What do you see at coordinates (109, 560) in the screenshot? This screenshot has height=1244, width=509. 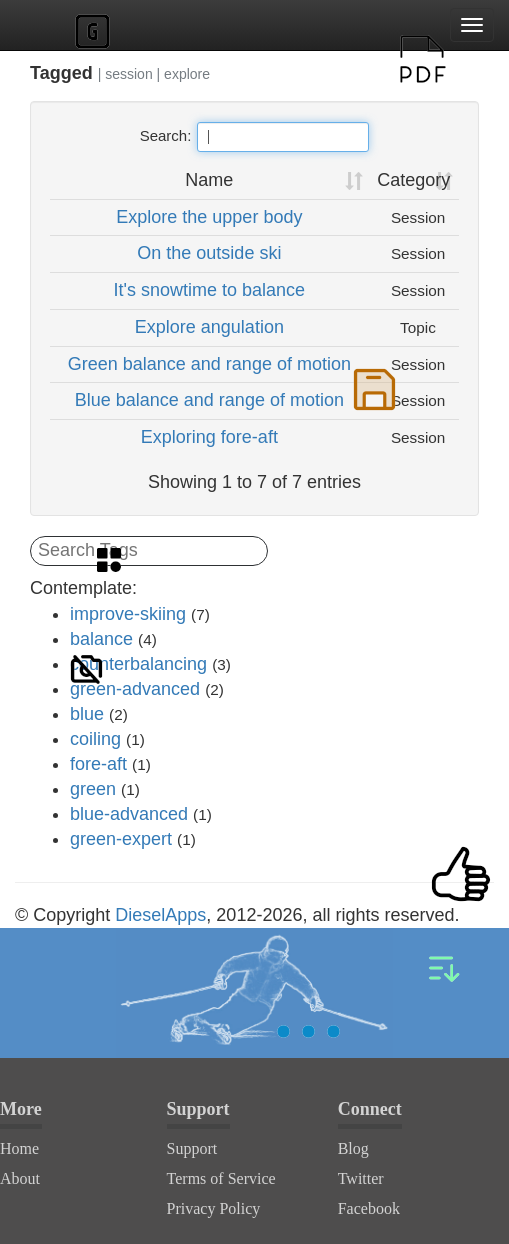 I see `browse categories or sections` at bounding box center [109, 560].